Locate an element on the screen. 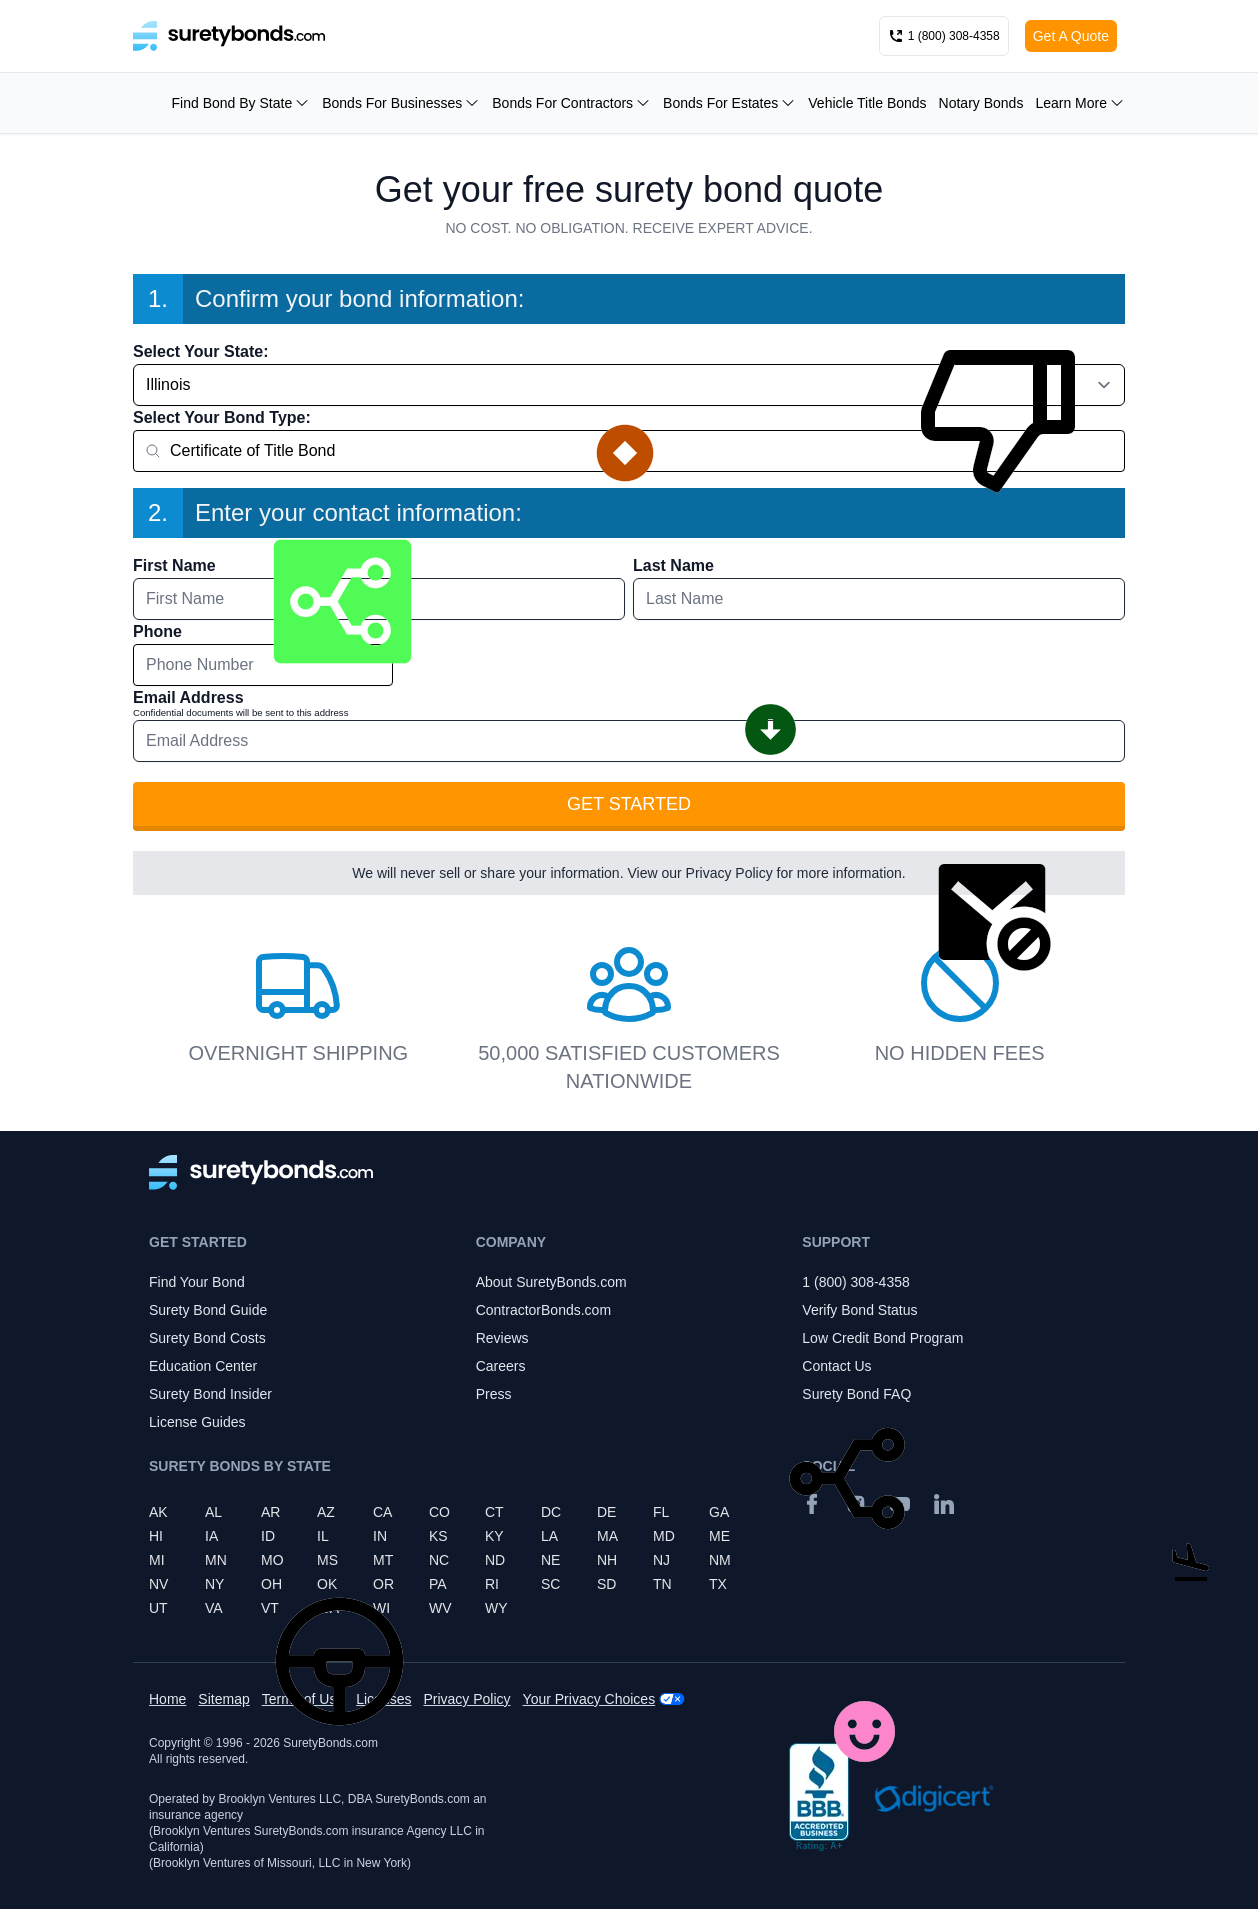  indicates arriving flight status is located at coordinates (1191, 1563).